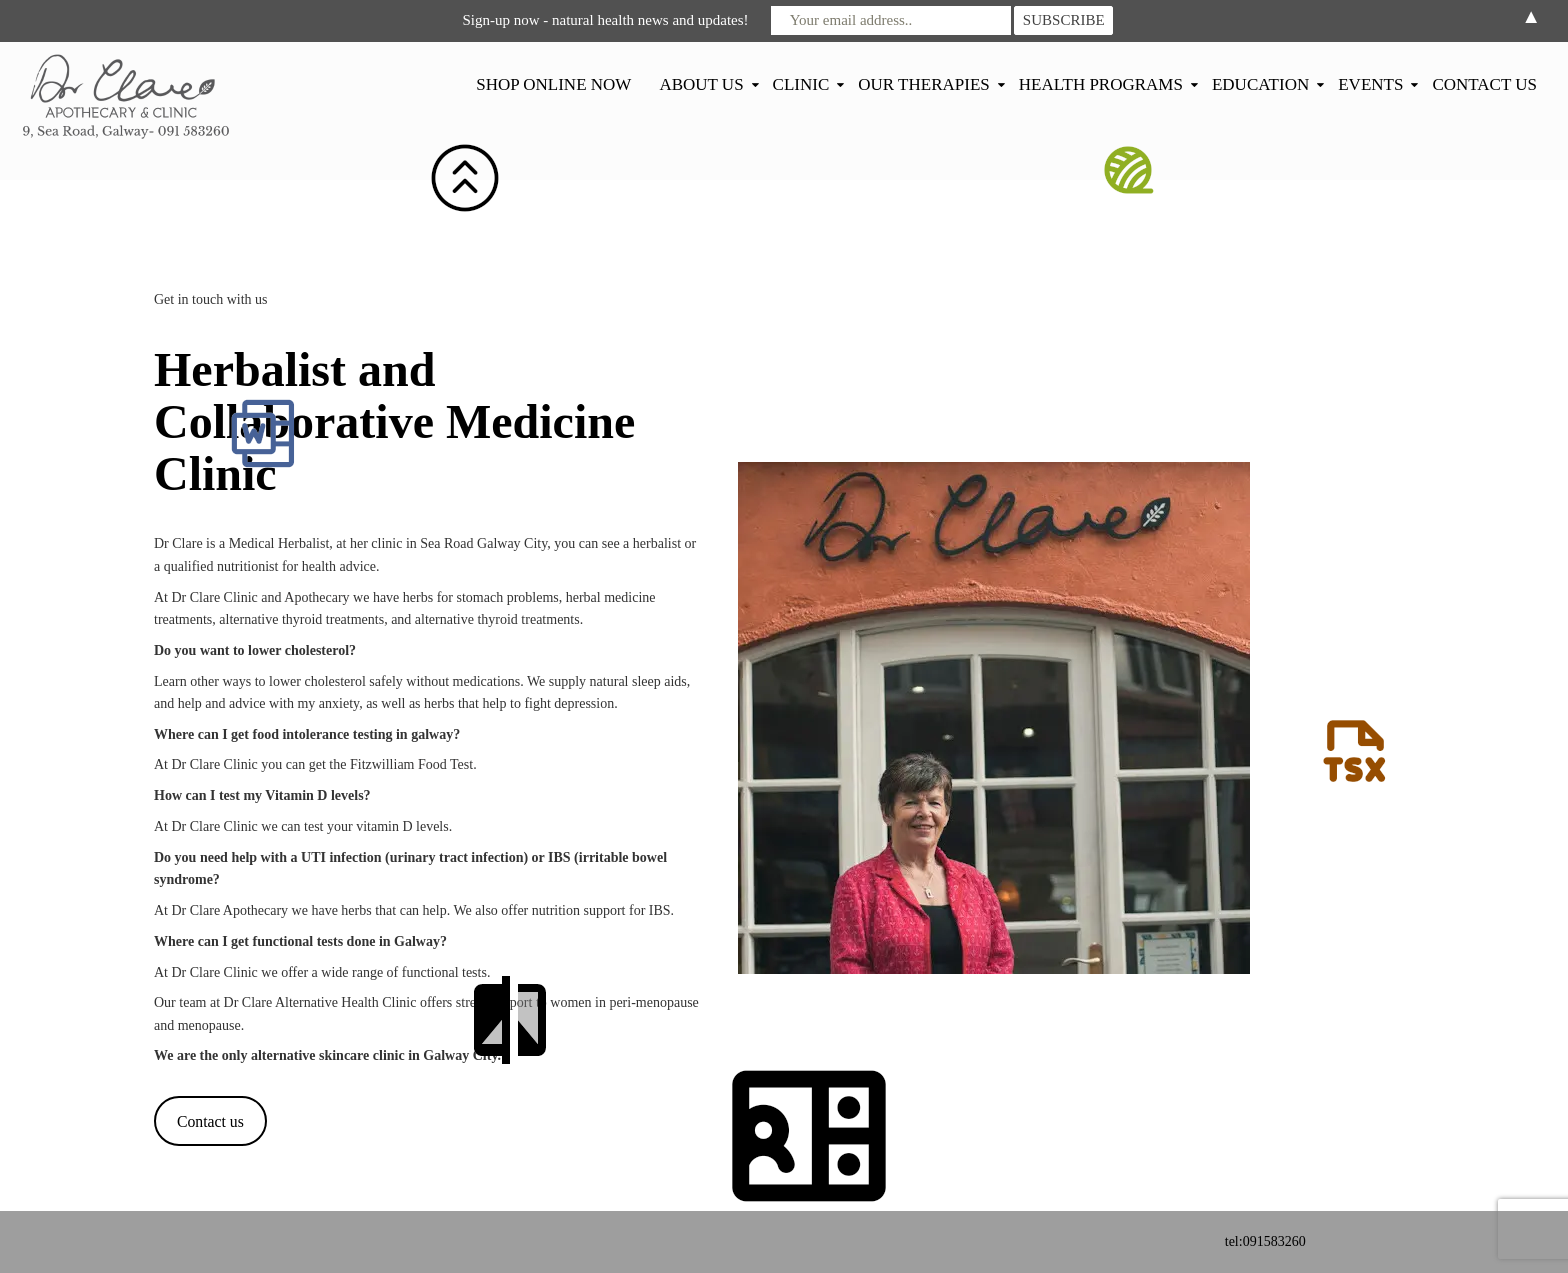  Describe the element at coordinates (265, 433) in the screenshot. I see `open Microsoft Word` at that location.